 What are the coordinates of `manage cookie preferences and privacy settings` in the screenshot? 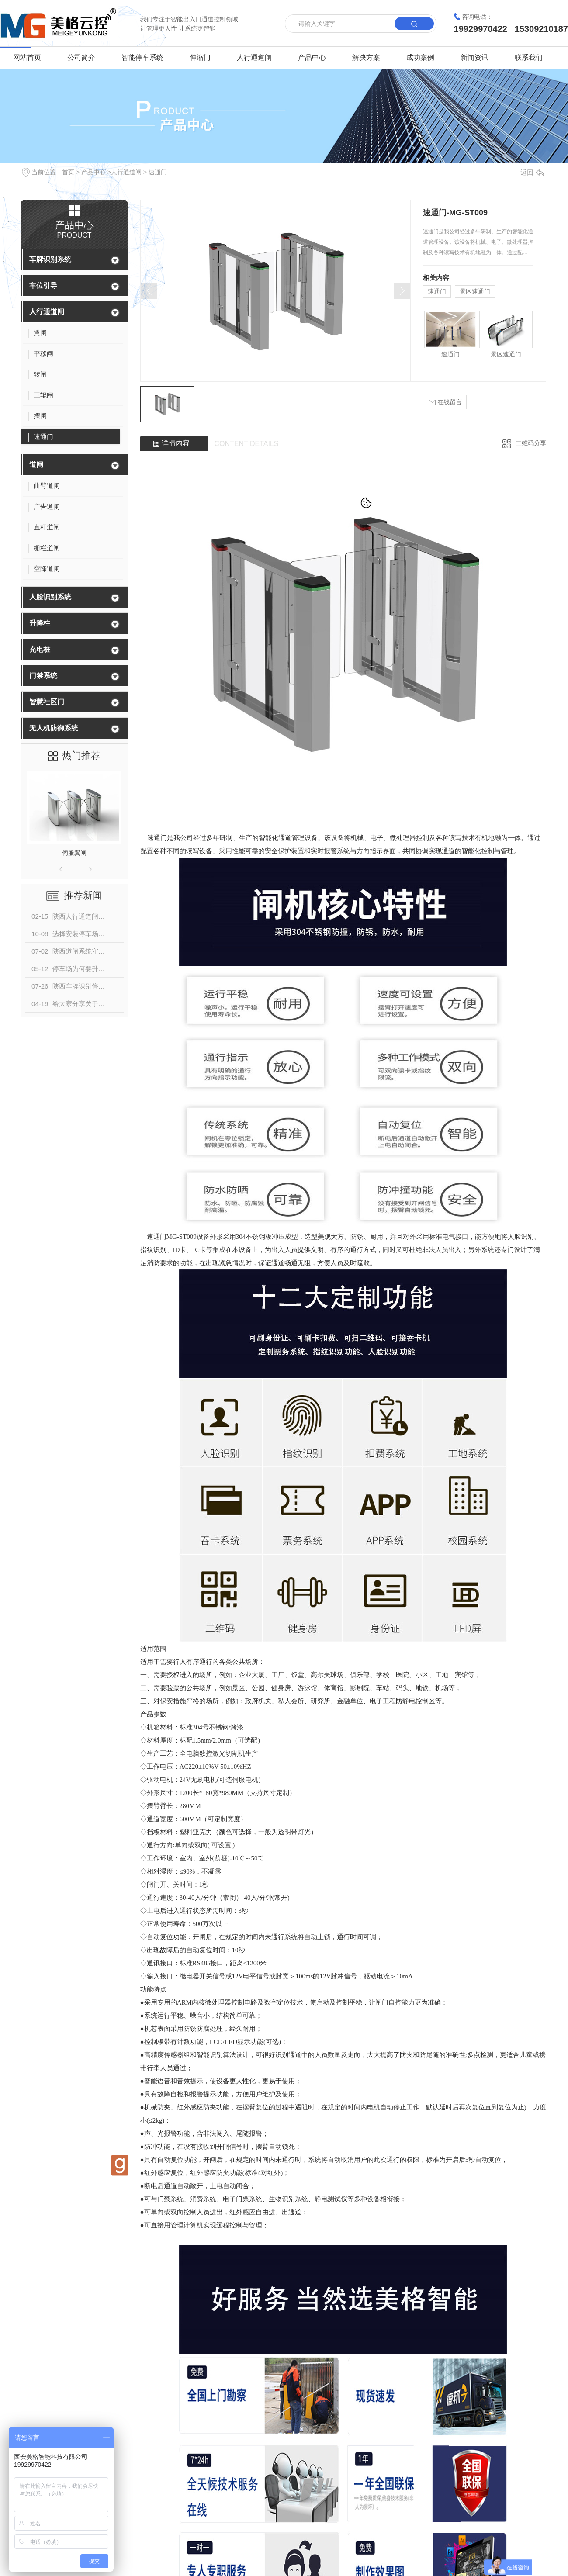 It's located at (366, 503).